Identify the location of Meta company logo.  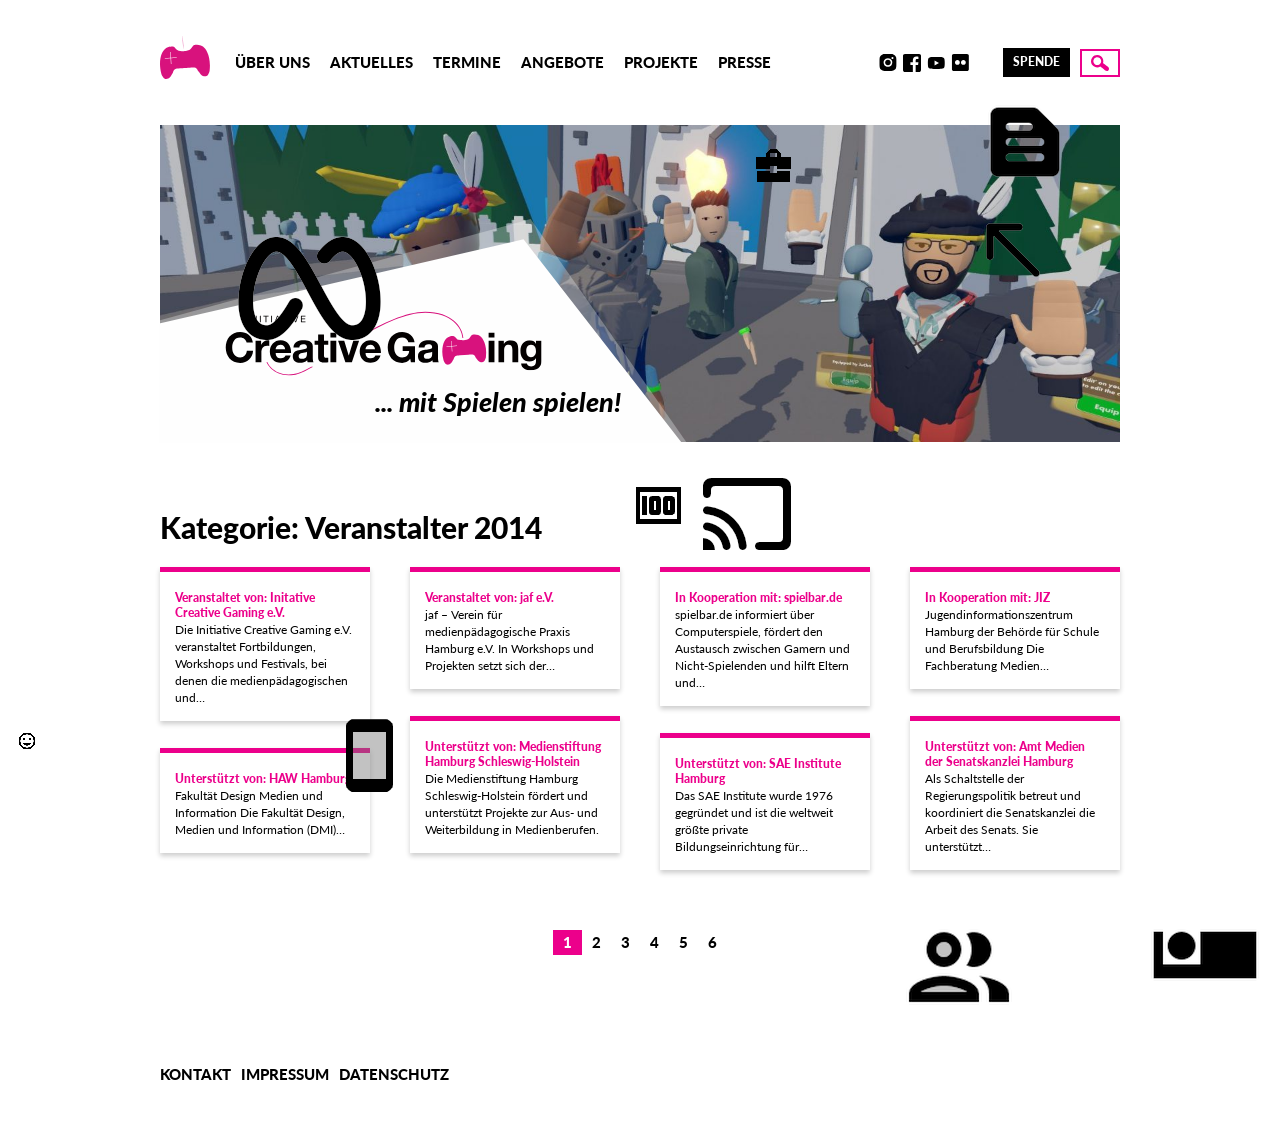
(309, 288).